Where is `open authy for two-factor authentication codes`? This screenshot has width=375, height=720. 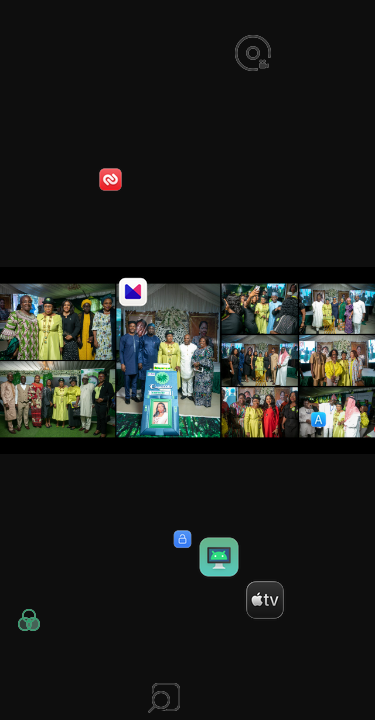
open authy for two-factor authentication codes is located at coordinates (110, 179).